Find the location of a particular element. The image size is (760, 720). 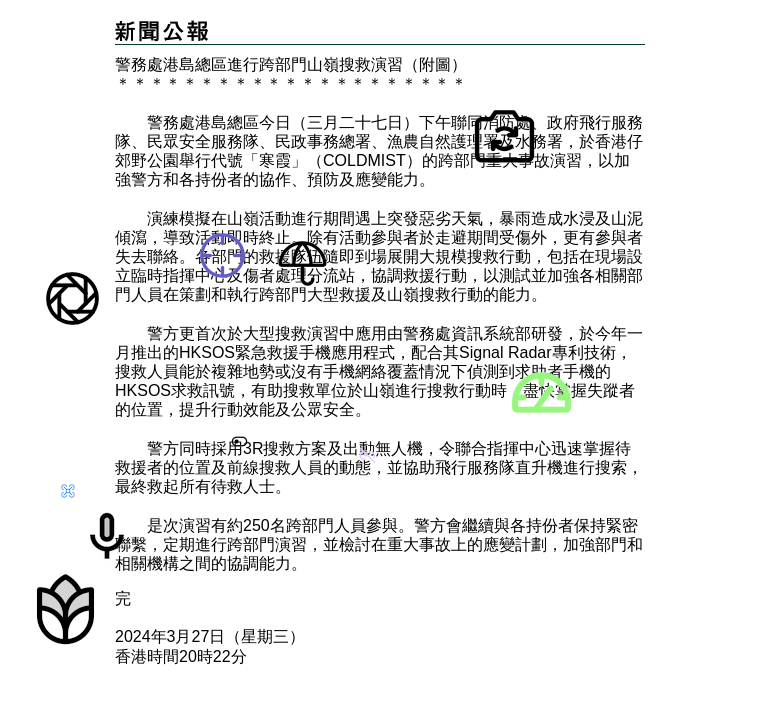

access drone controls is located at coordinates (68, 491).